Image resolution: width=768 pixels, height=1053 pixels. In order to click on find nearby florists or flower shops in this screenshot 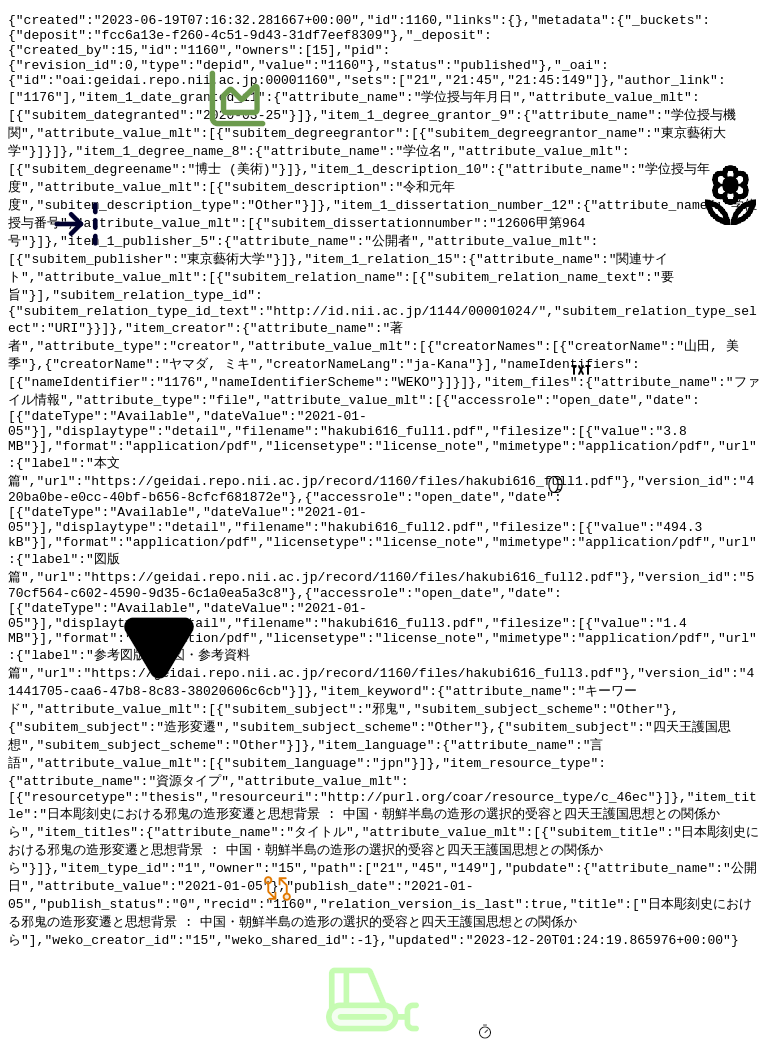, I will do `click(730, 196)`.